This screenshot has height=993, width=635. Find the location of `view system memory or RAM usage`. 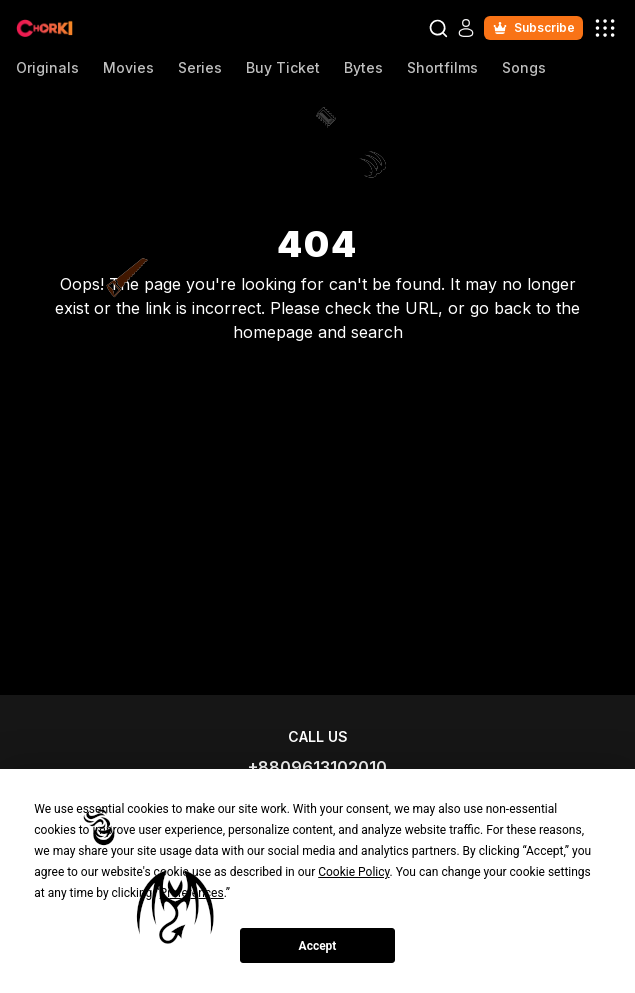

view system memory or RAM usage is located at coordinates (326, 117).